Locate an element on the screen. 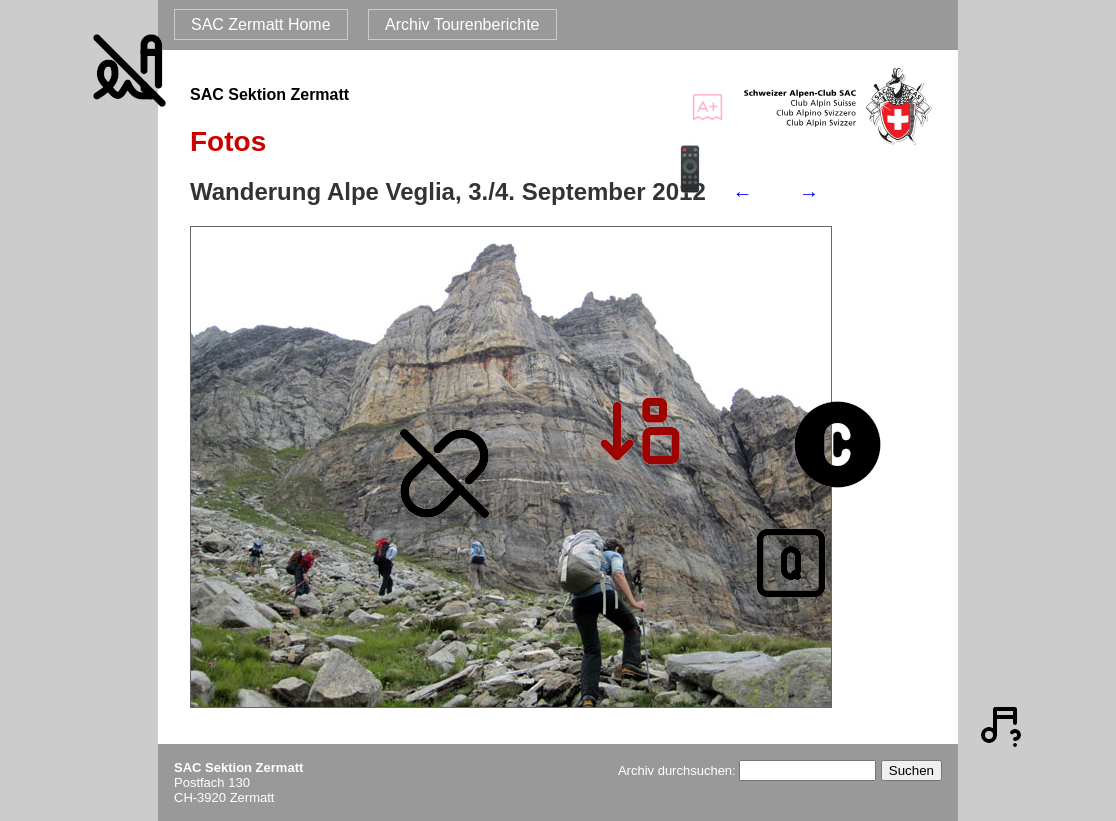 This screenshot has width=1116, height=821. disable auto-signature or sign-off is located at coordinates (129, 70).